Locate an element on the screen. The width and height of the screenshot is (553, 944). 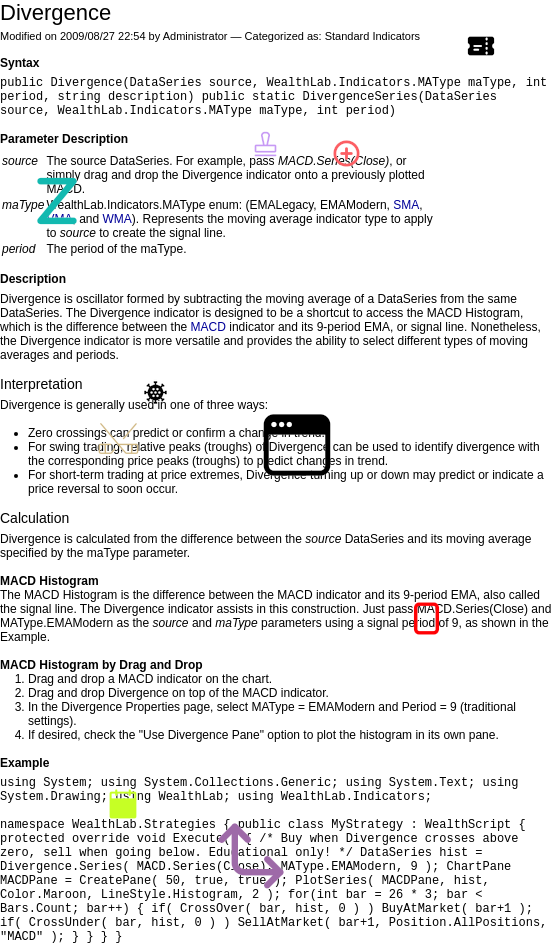
add a new item is located at coordinates (346, 153).